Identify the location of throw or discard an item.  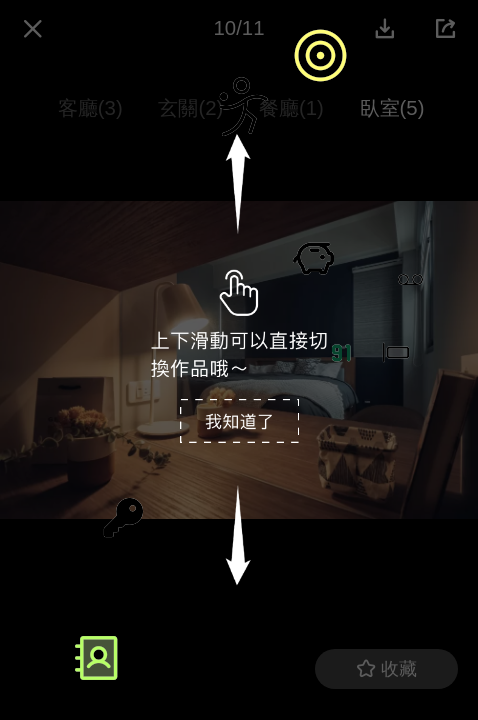
(241, 105).